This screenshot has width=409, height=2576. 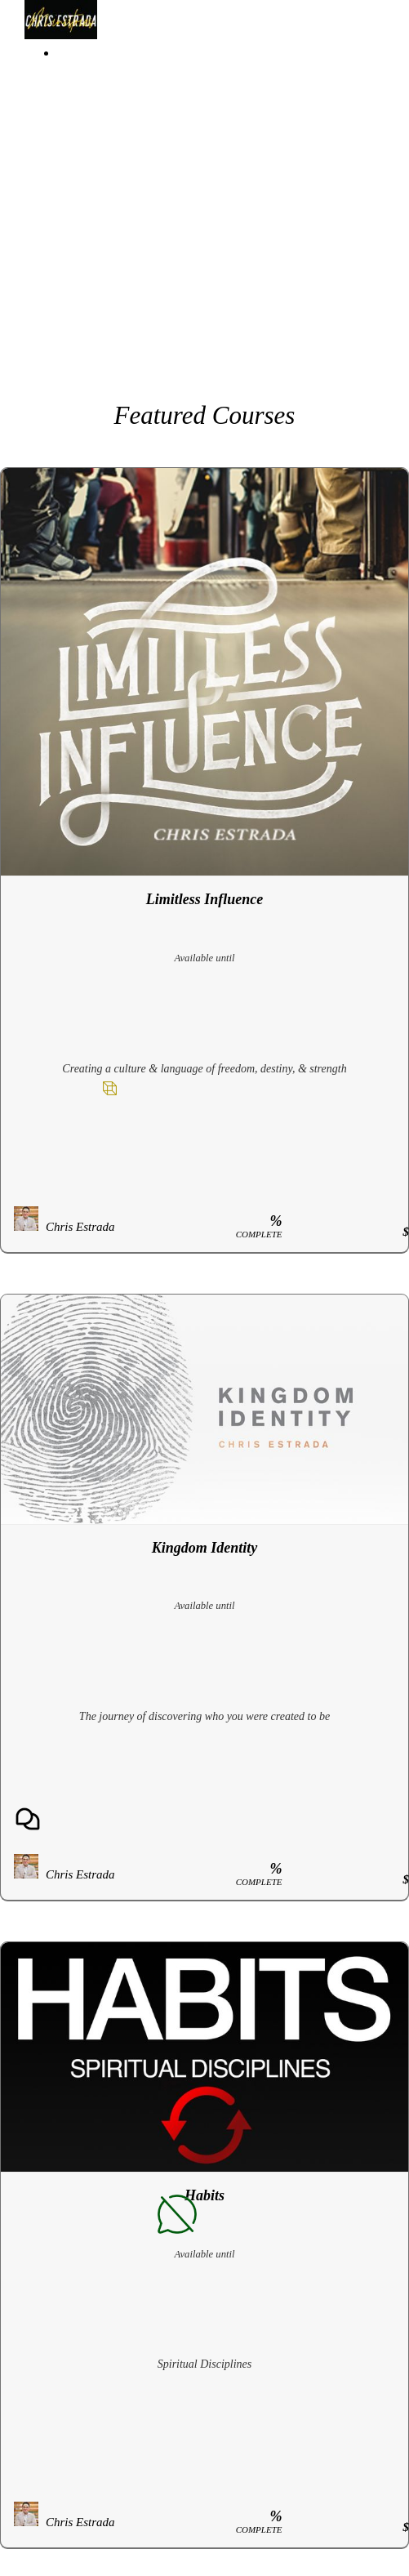 What do you see at coordinates (177, 2214) in the screenshot?
I see `mute or disable chat notifications` at bounding box center [177, 2214].